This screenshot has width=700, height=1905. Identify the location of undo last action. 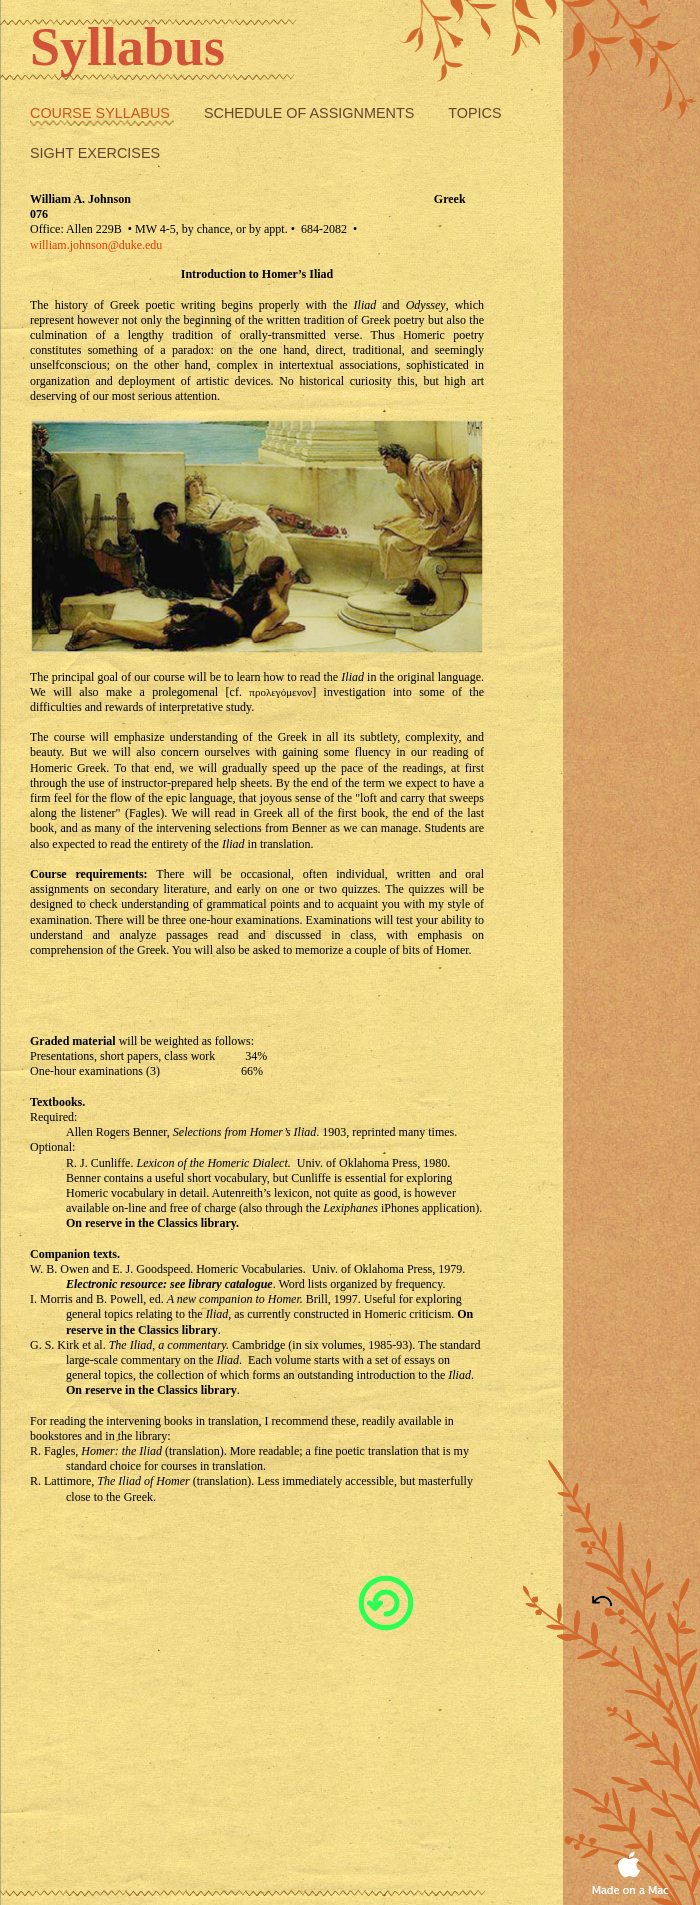
(602, 1600).